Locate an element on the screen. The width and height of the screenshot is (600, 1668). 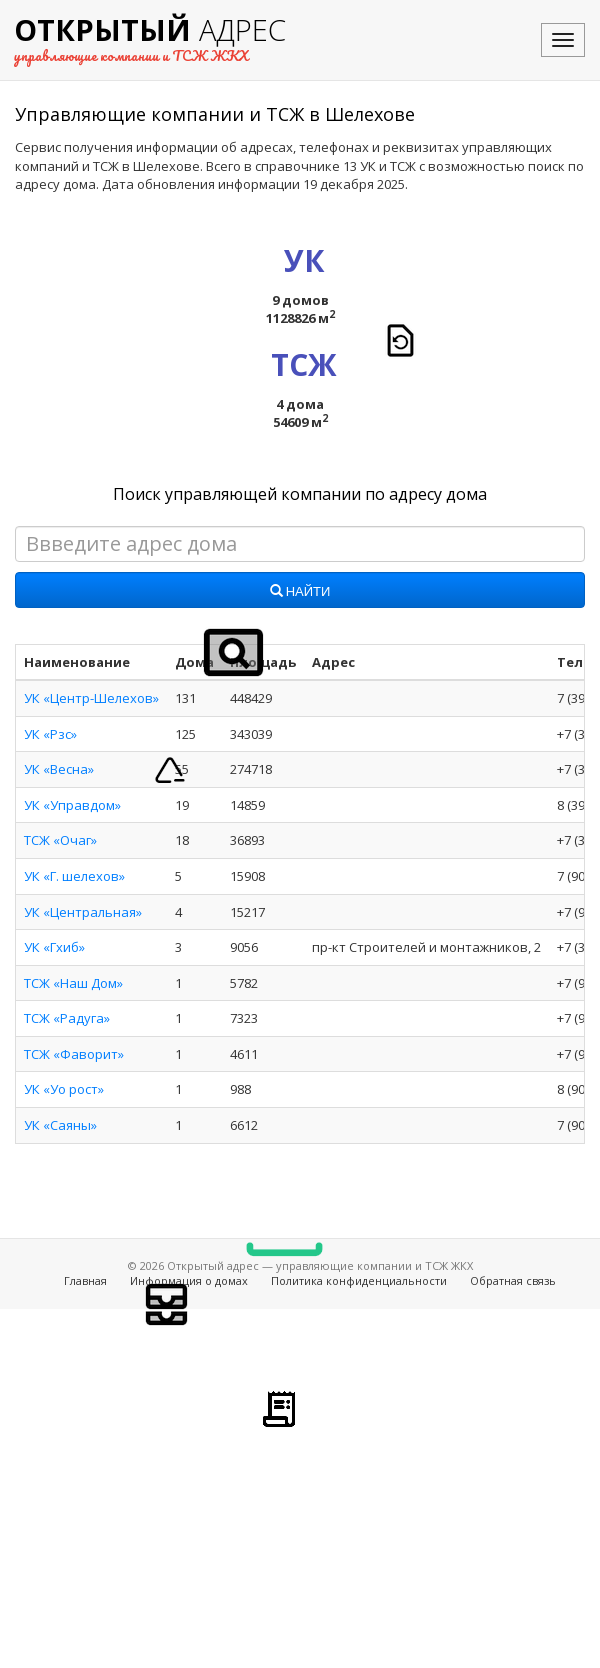
decrease priority or warning level is located at coordinates (170, 771).